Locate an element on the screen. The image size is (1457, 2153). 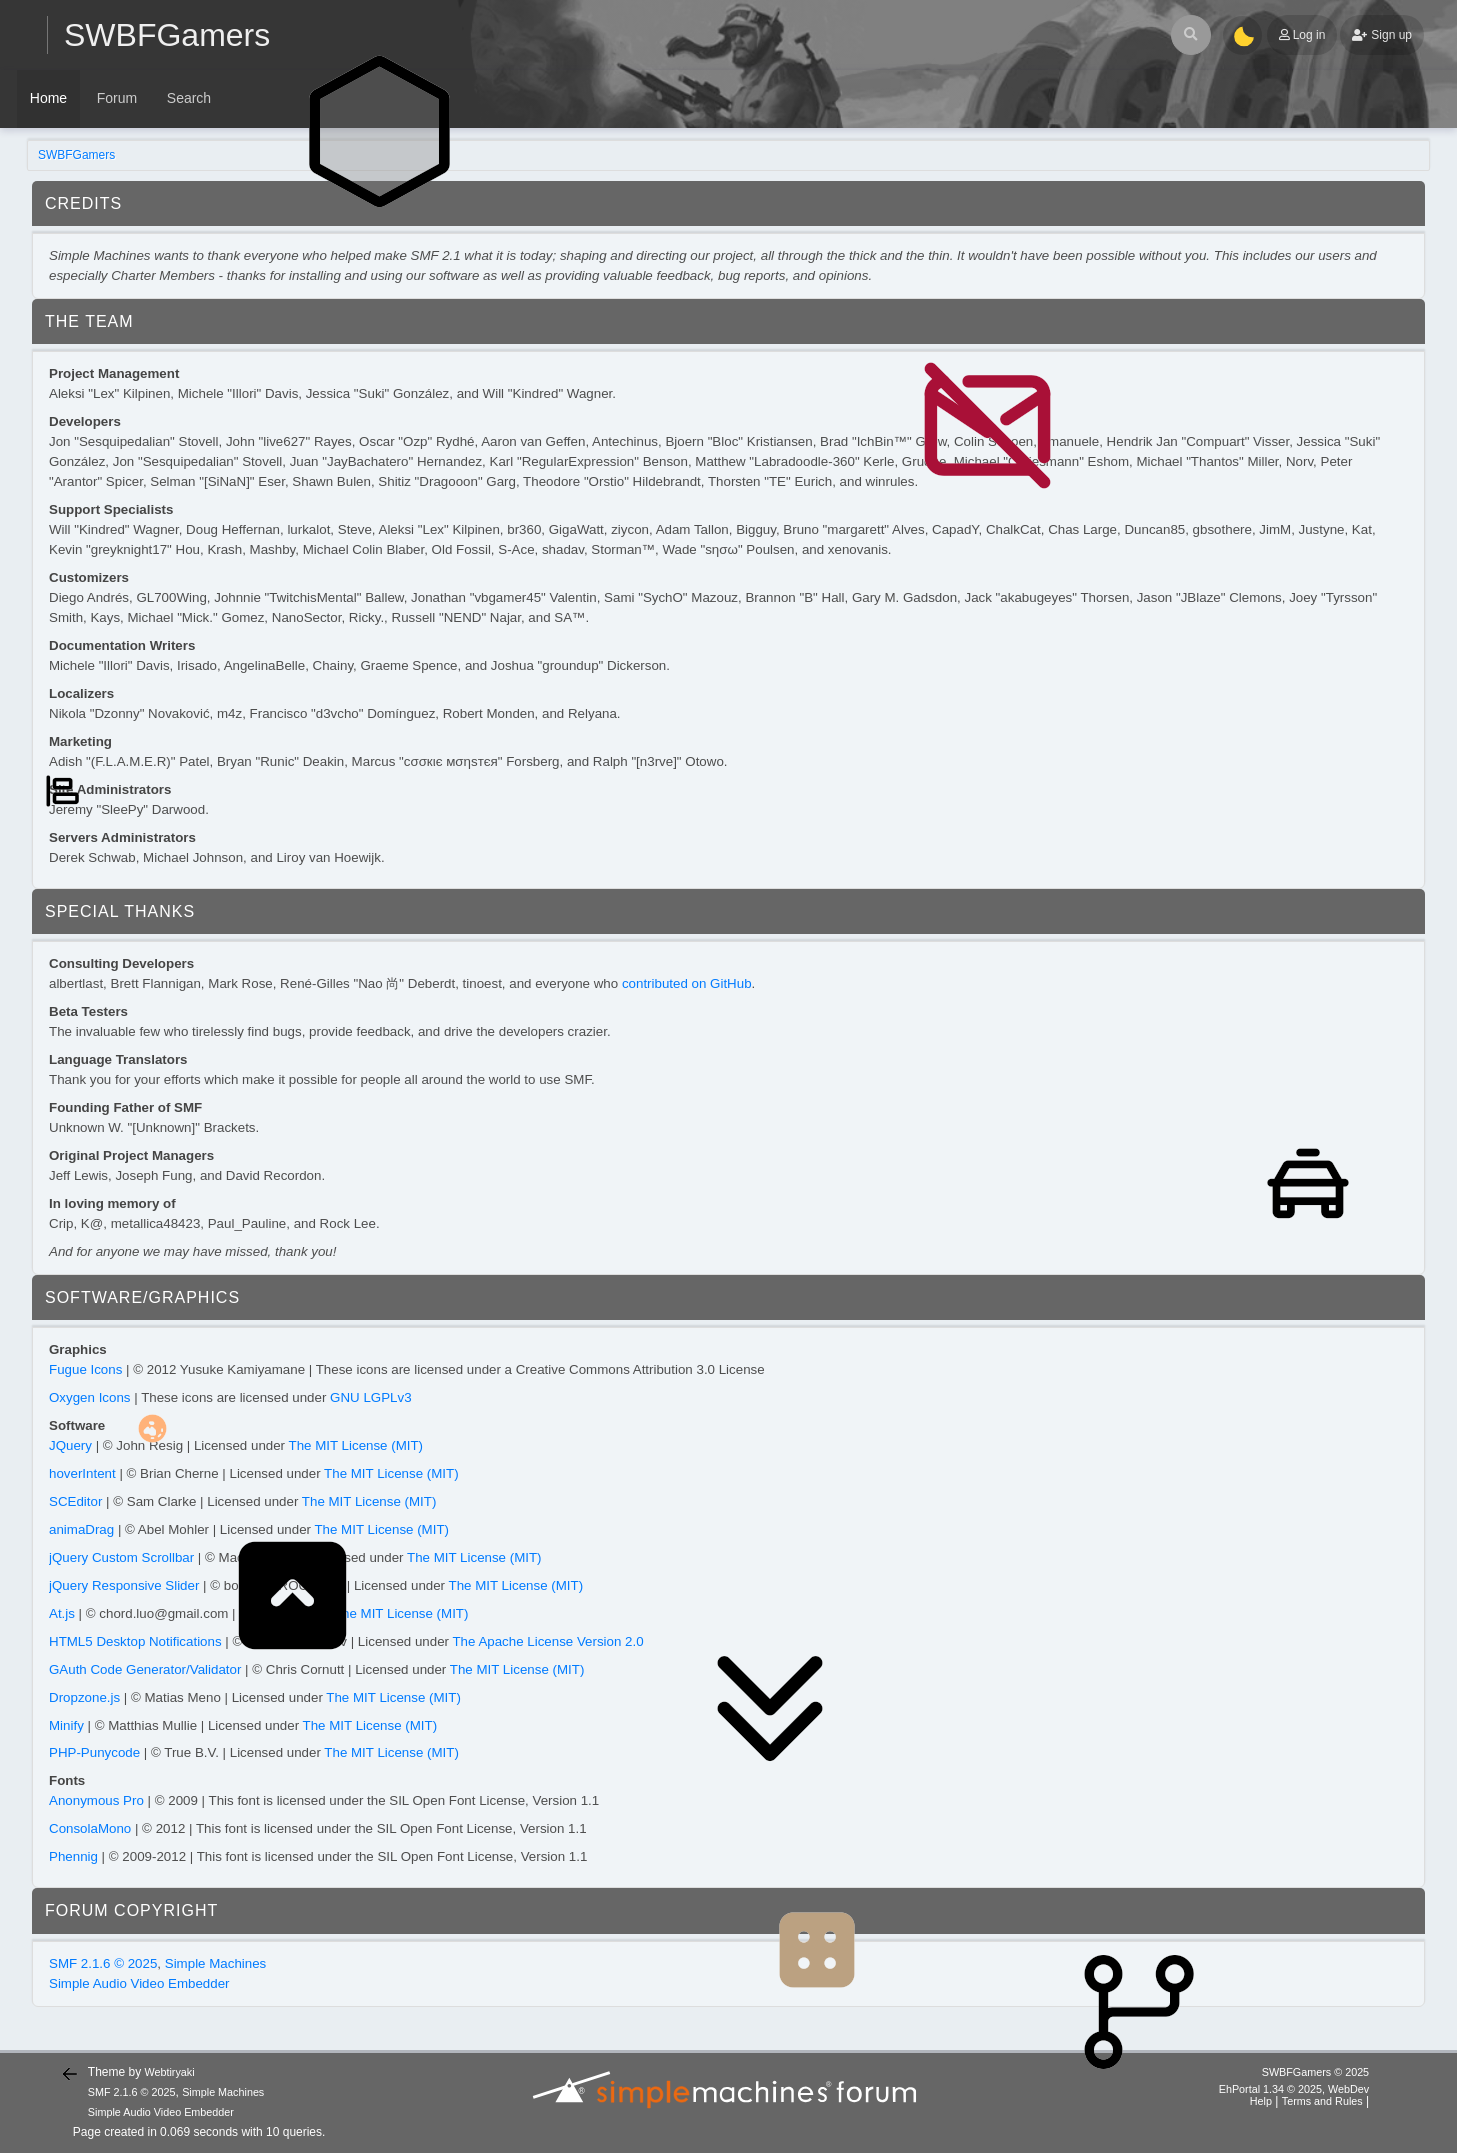
email notifications disabled is located at coordinates (987, 425).